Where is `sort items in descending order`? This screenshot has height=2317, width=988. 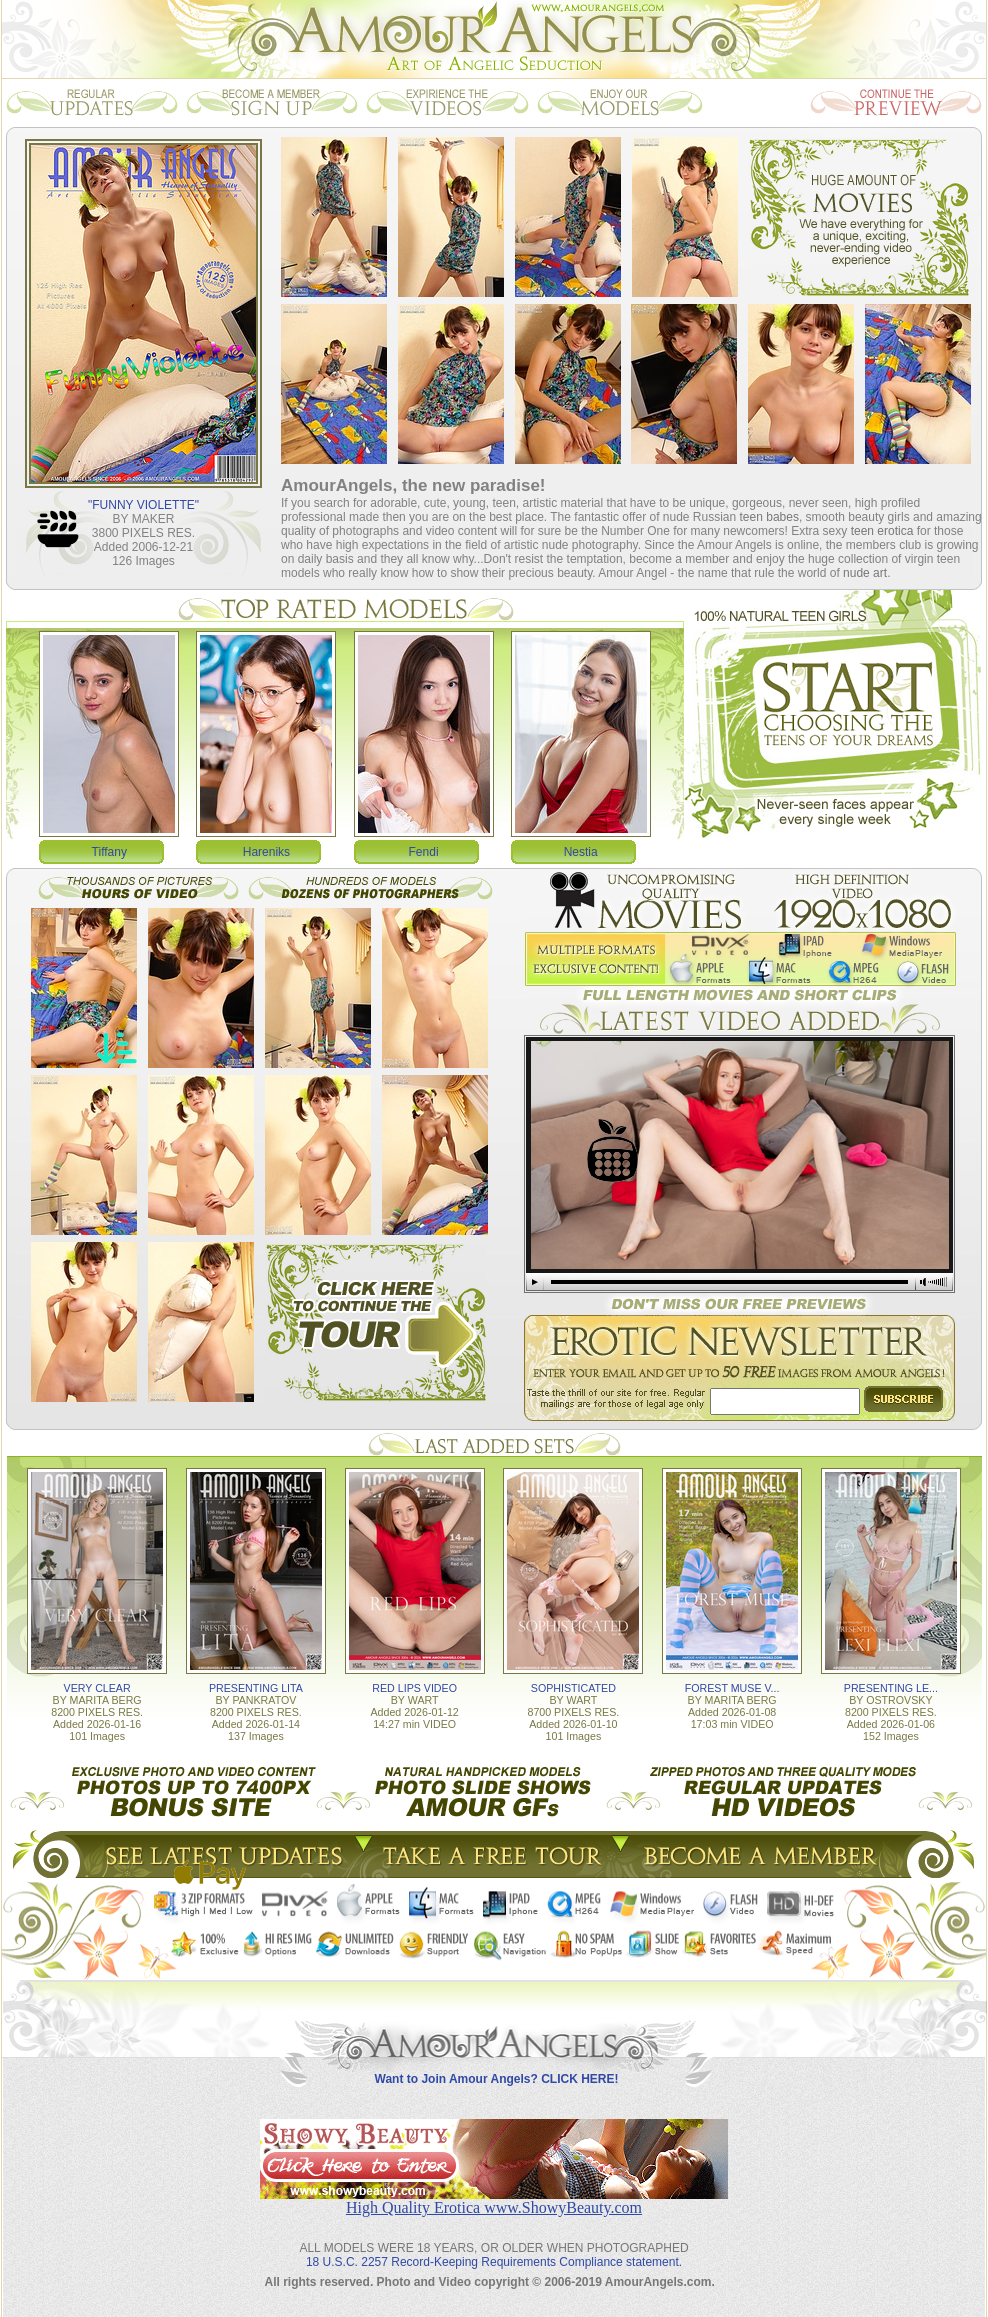
sort items in descending order is located at coordinates (117, 1048).